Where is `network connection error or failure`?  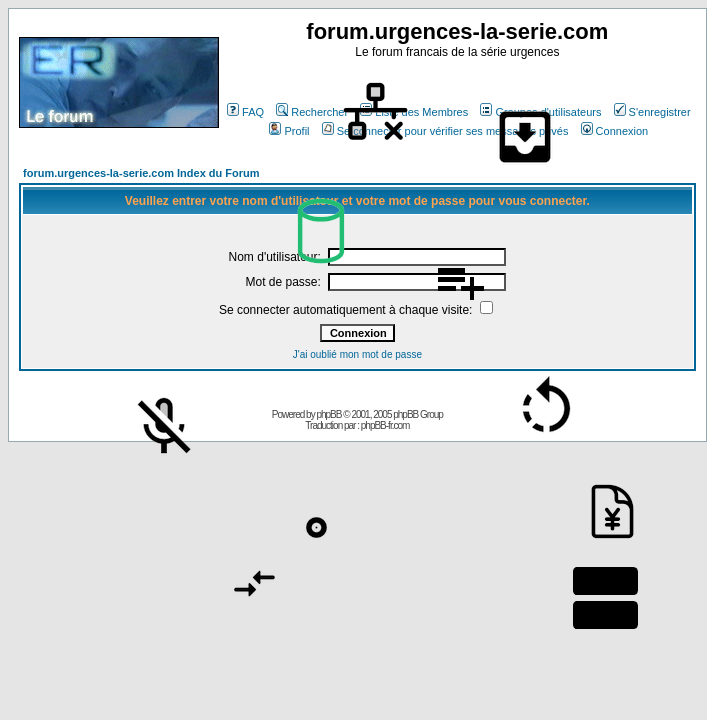 network connection error or failure is located at coordinates (375, 112).